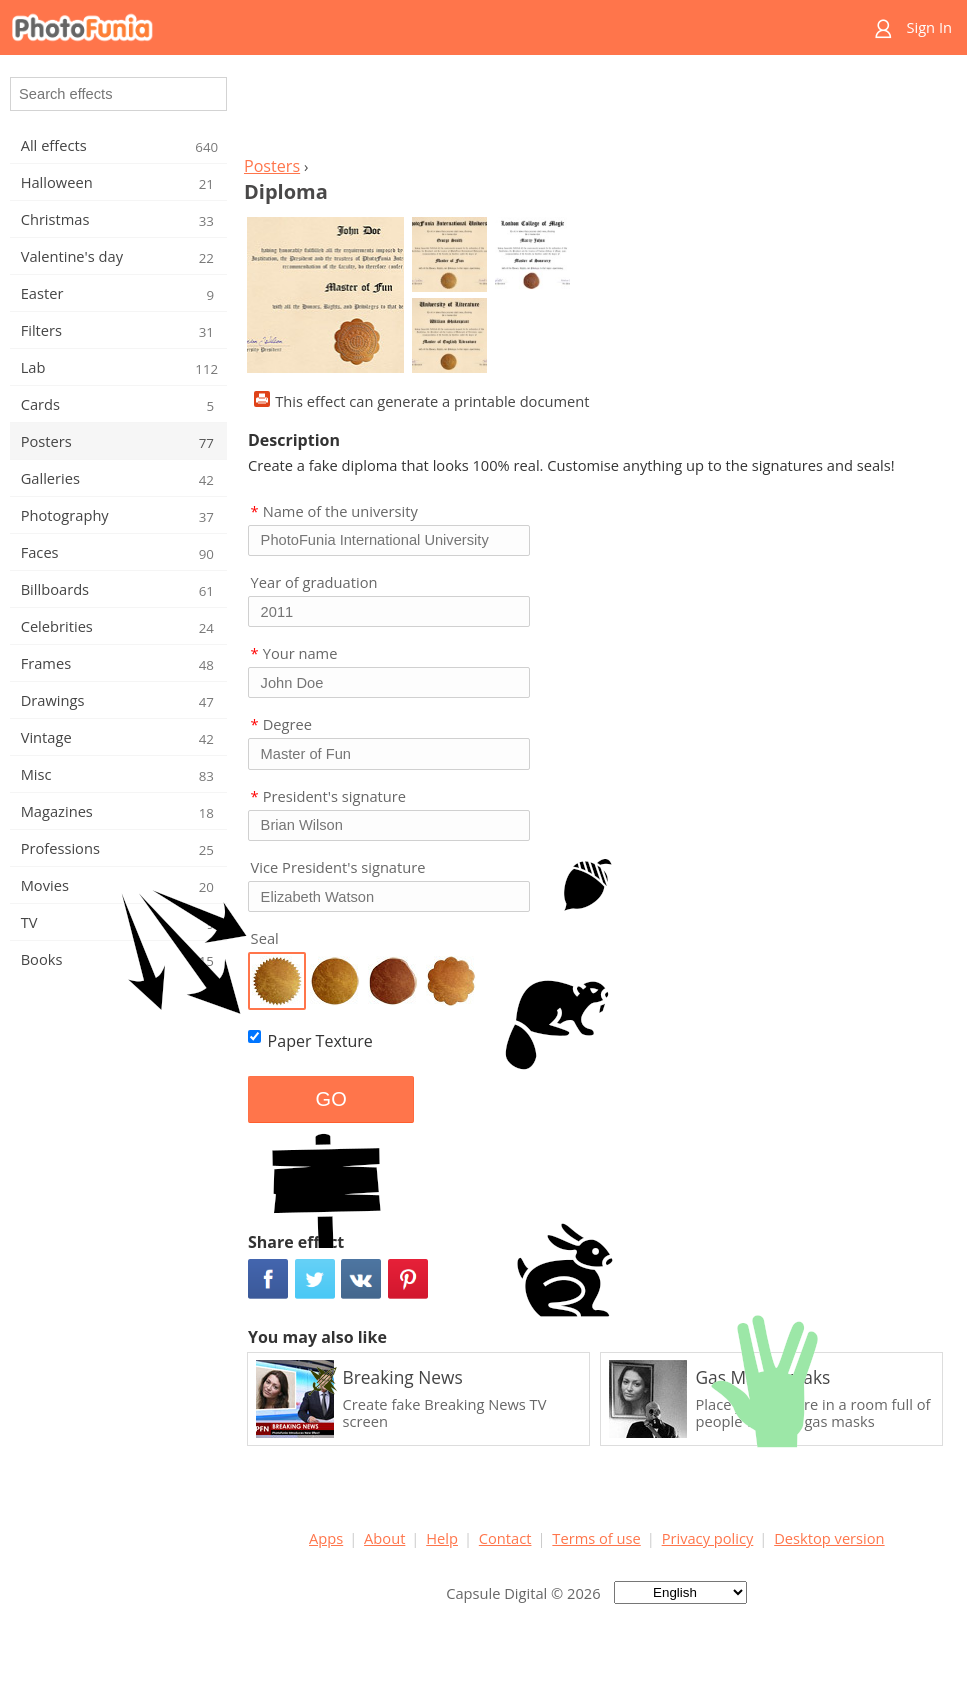 Image resolution: width=967 pixels, height=1684 pixels. I want to click on view in-game signpost or hint, so click(327, 1188).